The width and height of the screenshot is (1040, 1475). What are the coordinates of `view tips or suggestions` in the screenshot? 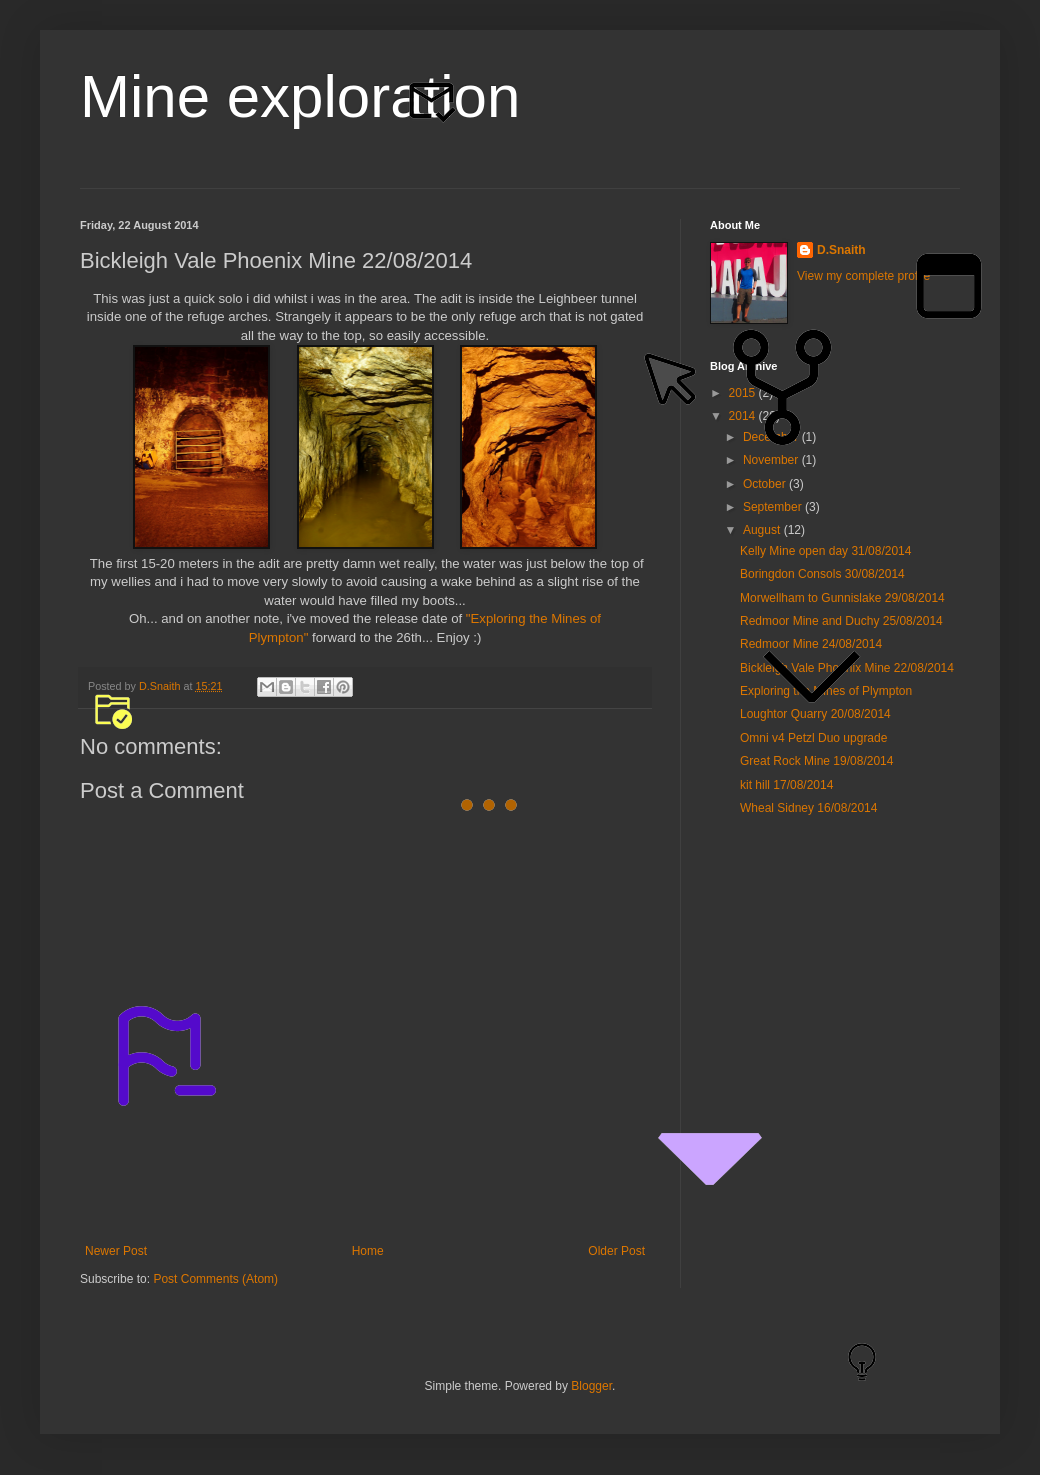 It's located at (862, 1362).